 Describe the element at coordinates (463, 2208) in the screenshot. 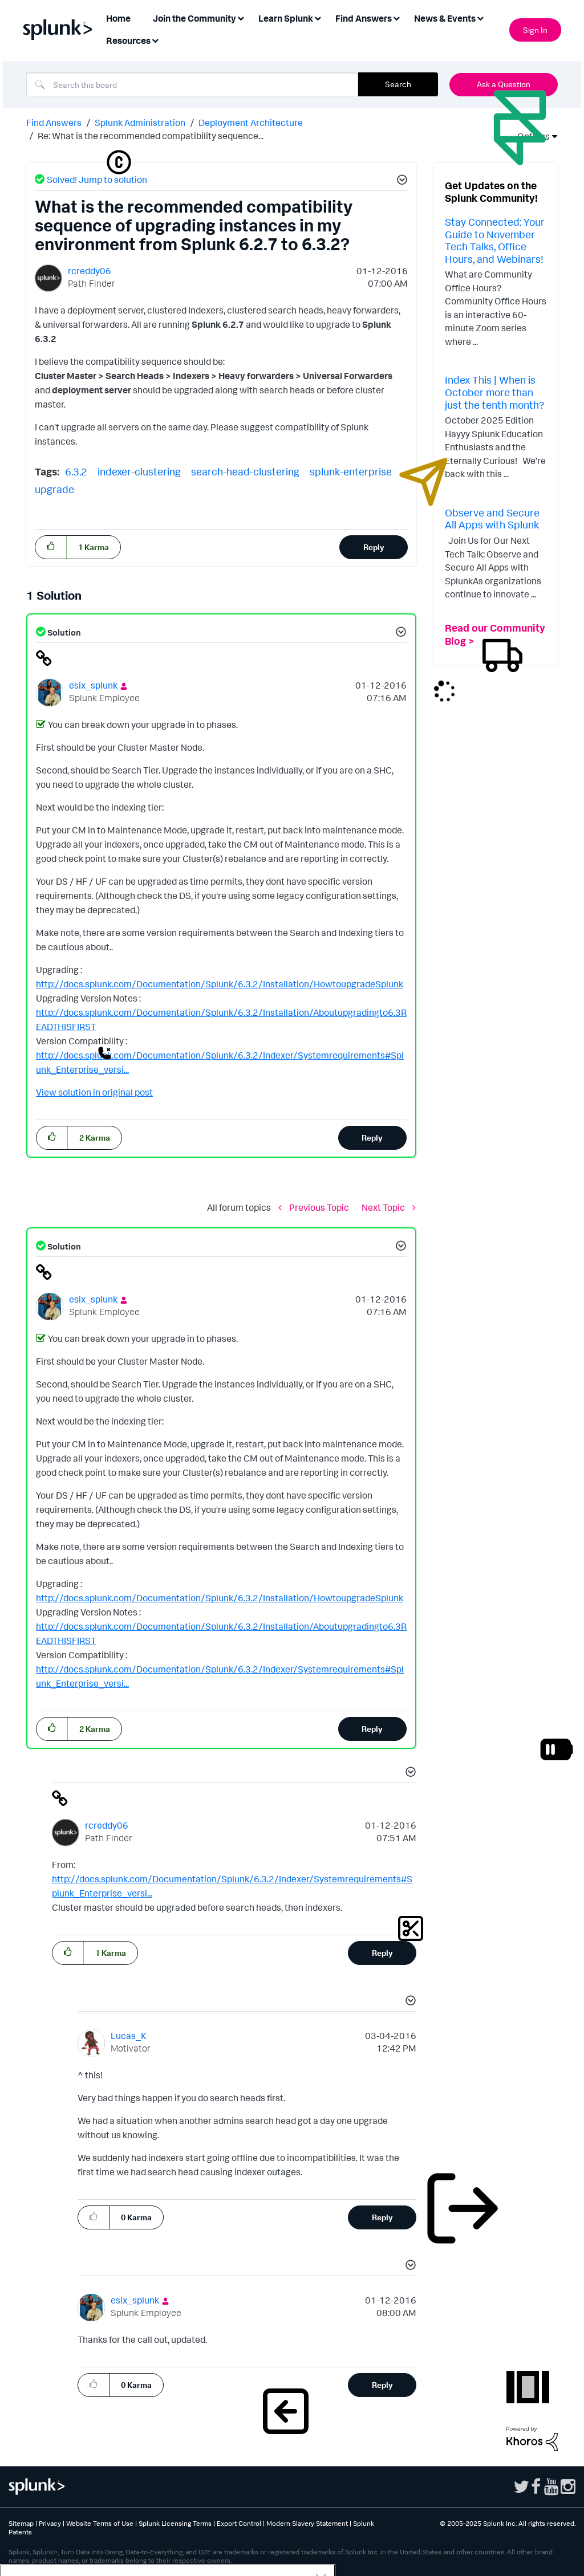

I see `log out of your account` at that location.